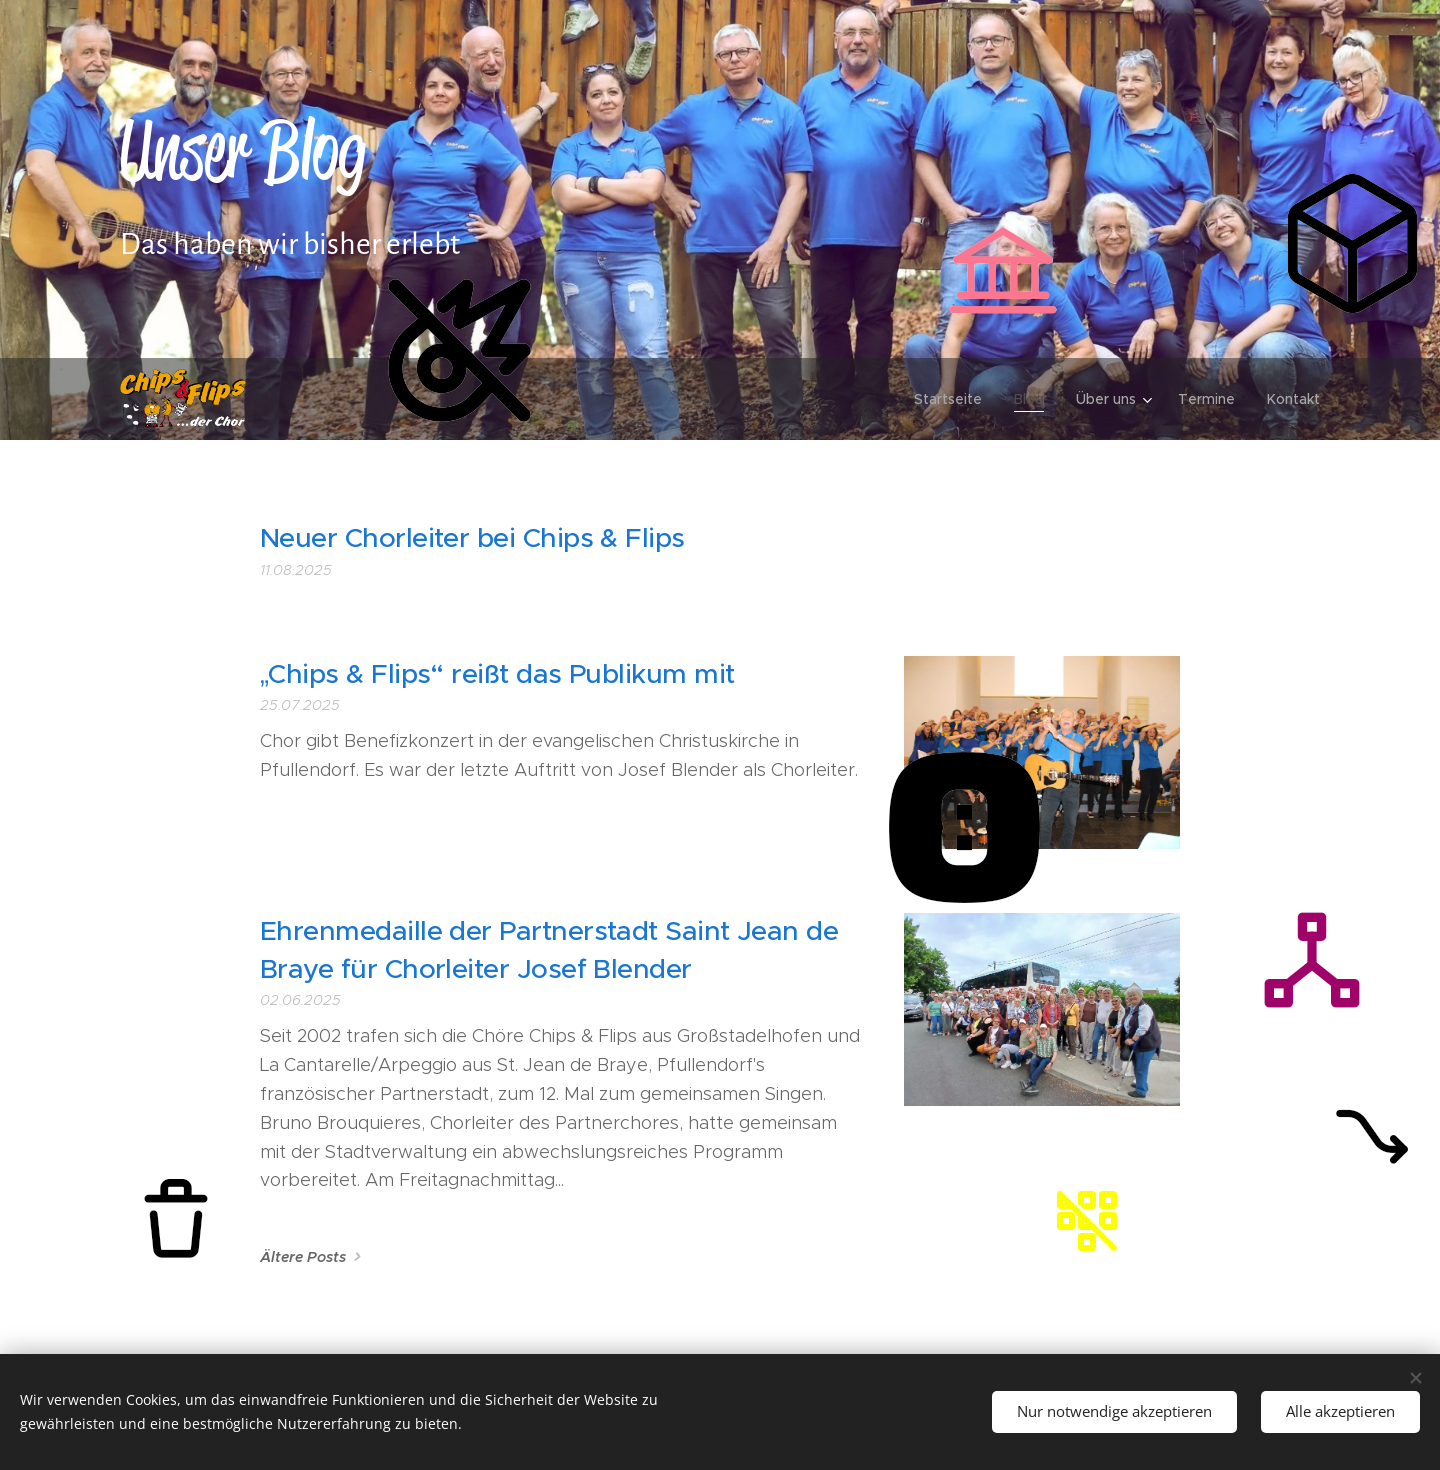 The image size is (1440, 1470). I want to click on indicates item number 8 in a list or sequence, so click(964, 827).